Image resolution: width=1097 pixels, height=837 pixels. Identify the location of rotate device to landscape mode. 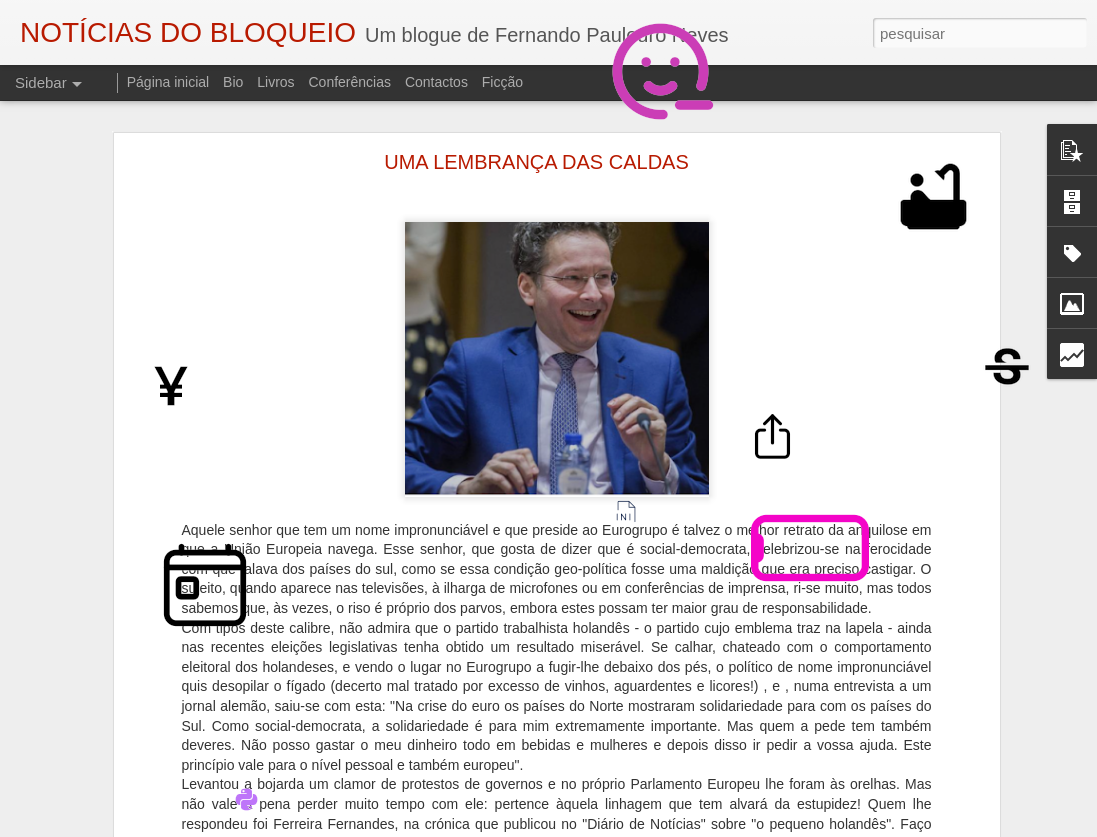
(810, 548).